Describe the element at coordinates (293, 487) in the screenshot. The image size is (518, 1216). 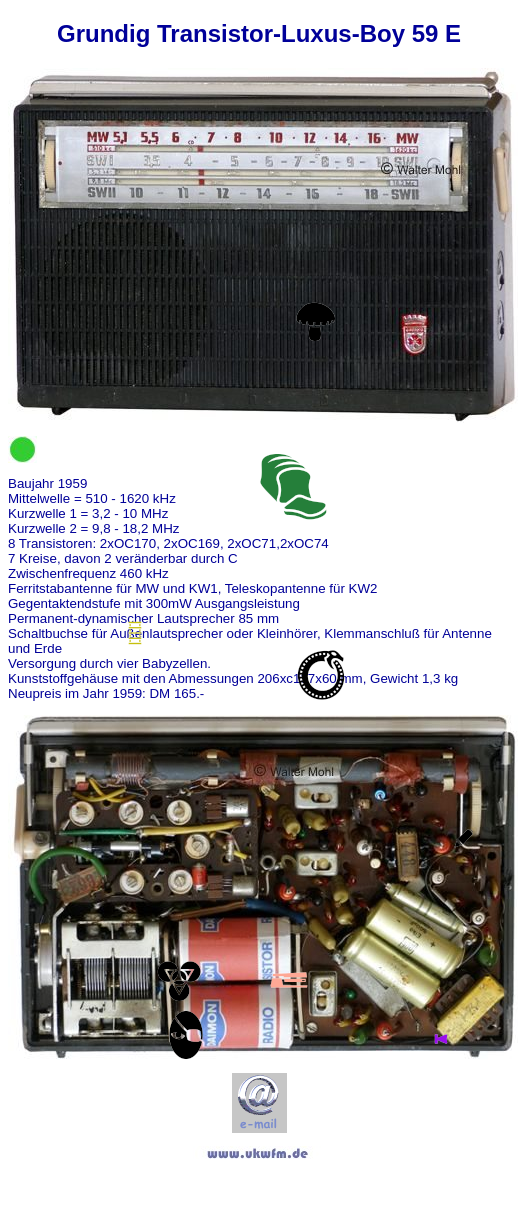
I see `bread or bakery item in a cooking game` at that location.